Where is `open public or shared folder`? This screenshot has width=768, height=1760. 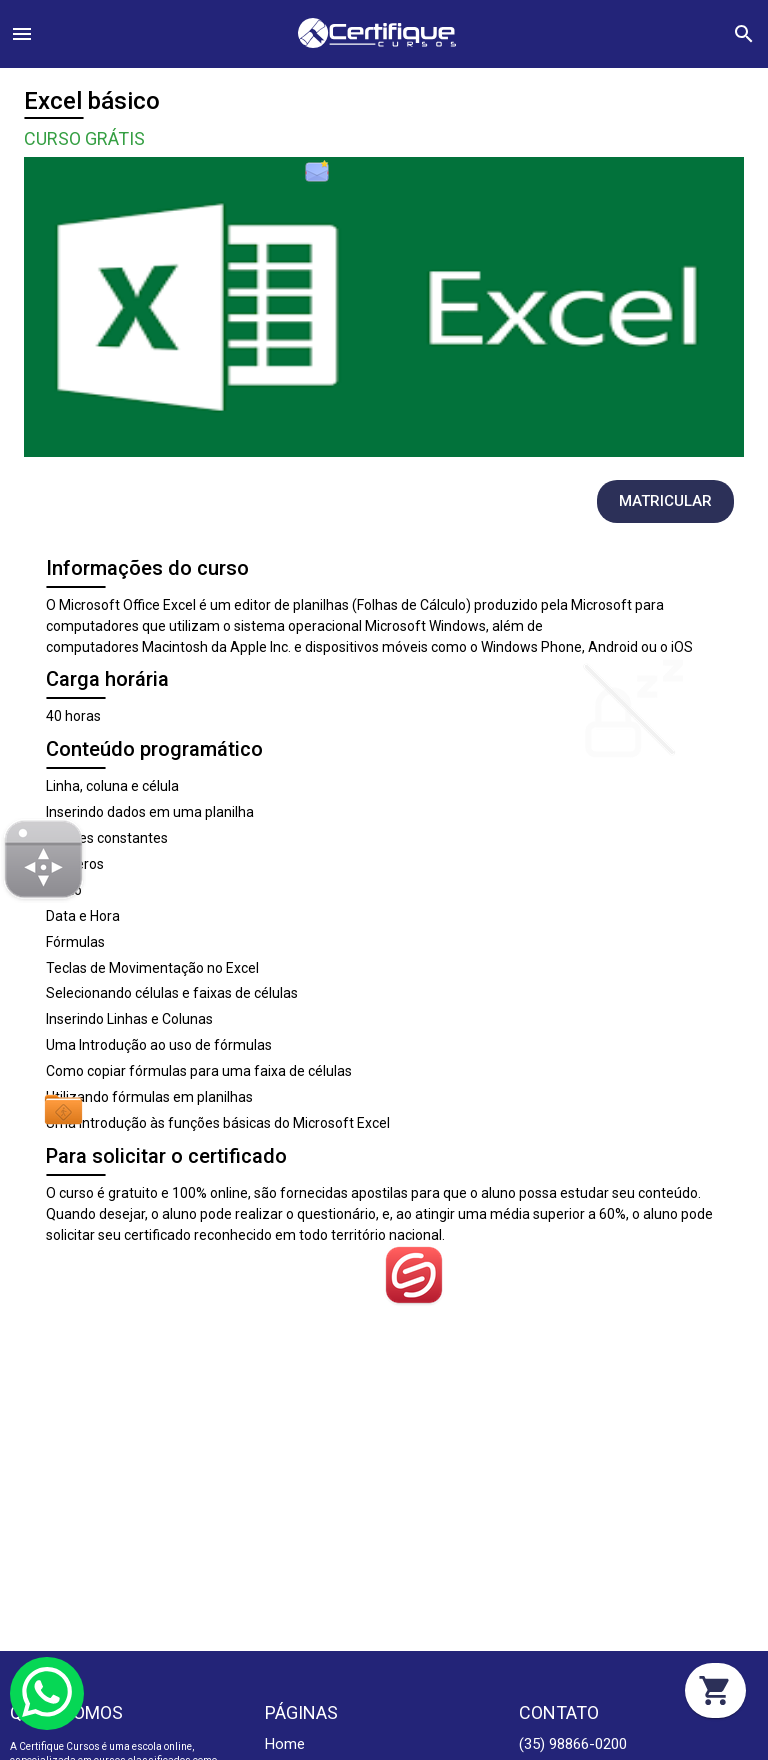 open public or shared folder is located at coordinates (63, 1109).